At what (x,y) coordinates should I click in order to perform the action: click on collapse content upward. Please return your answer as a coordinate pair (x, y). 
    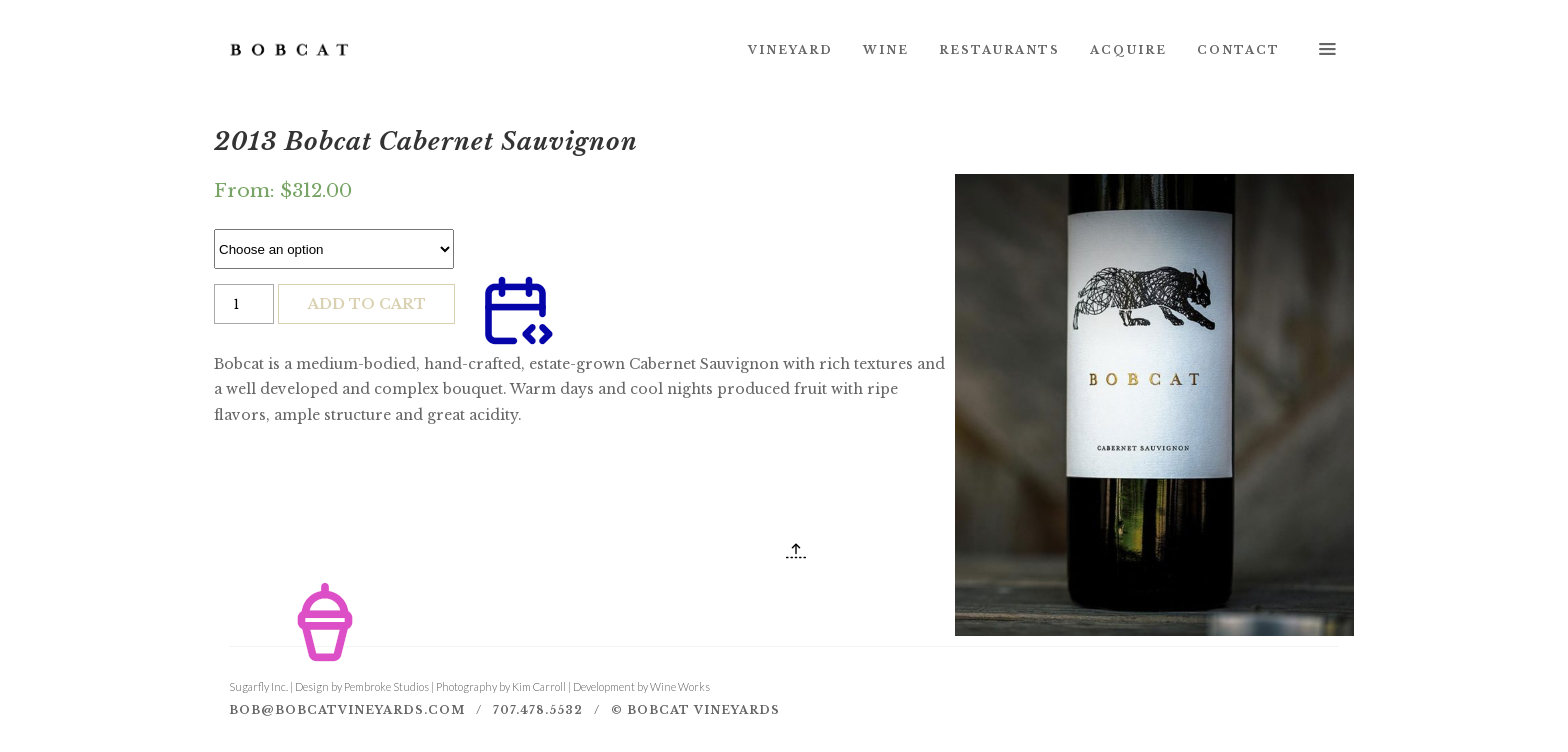
    Looking at the image, I should click on (796, 551).